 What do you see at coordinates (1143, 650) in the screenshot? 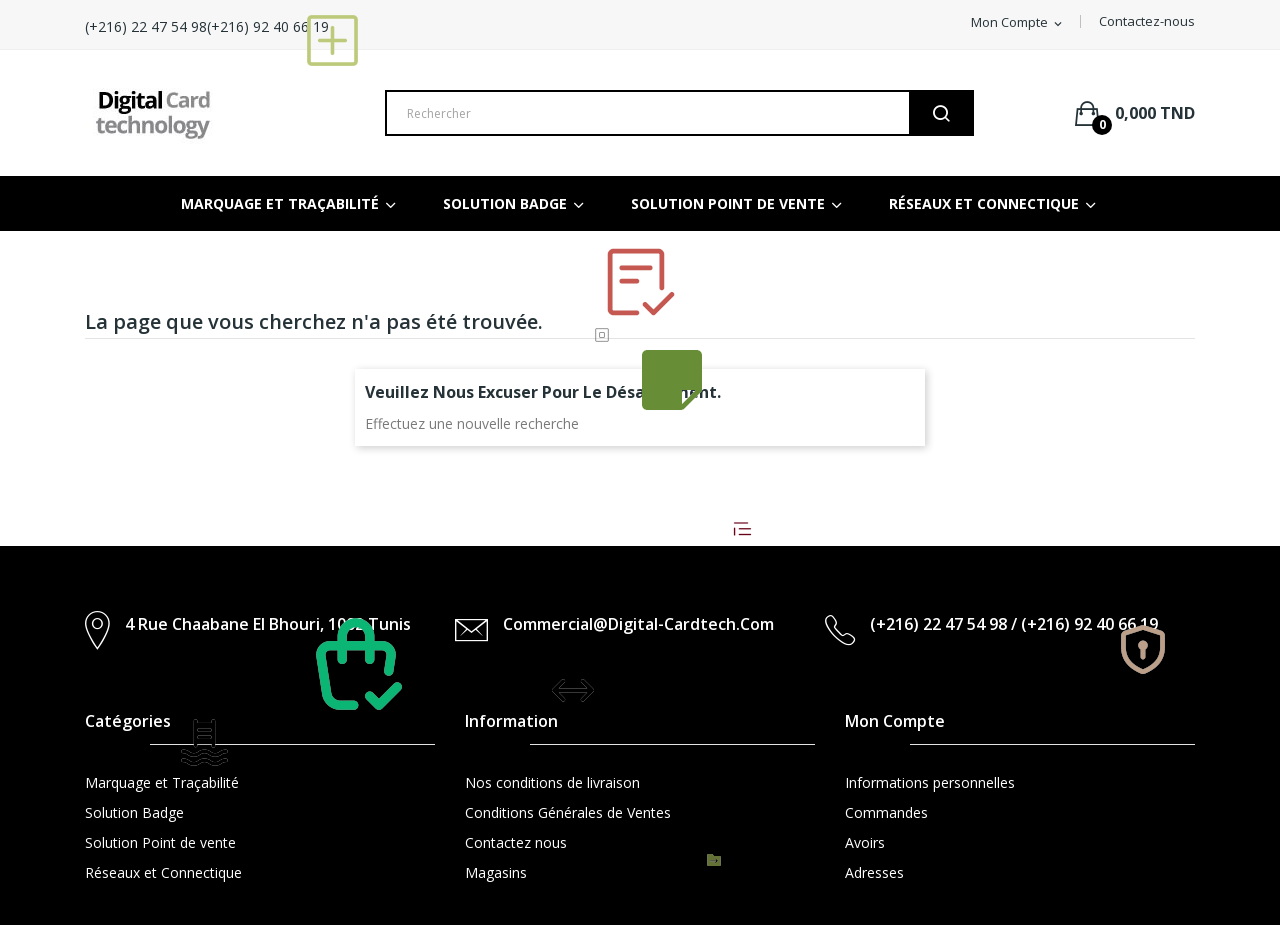
I see `indicates secure or encrypted content` at bounding box center [1143, 650].